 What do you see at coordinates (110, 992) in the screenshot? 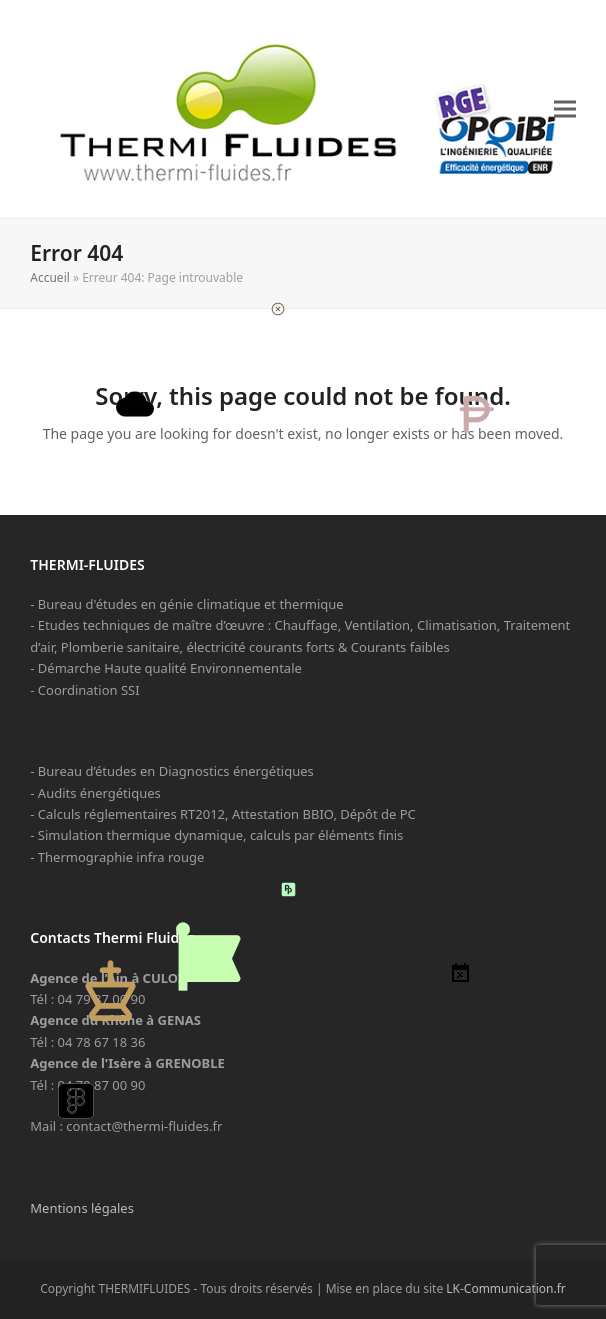
I see `represents the king piece in a chess game` at bounding box center [110, 992].